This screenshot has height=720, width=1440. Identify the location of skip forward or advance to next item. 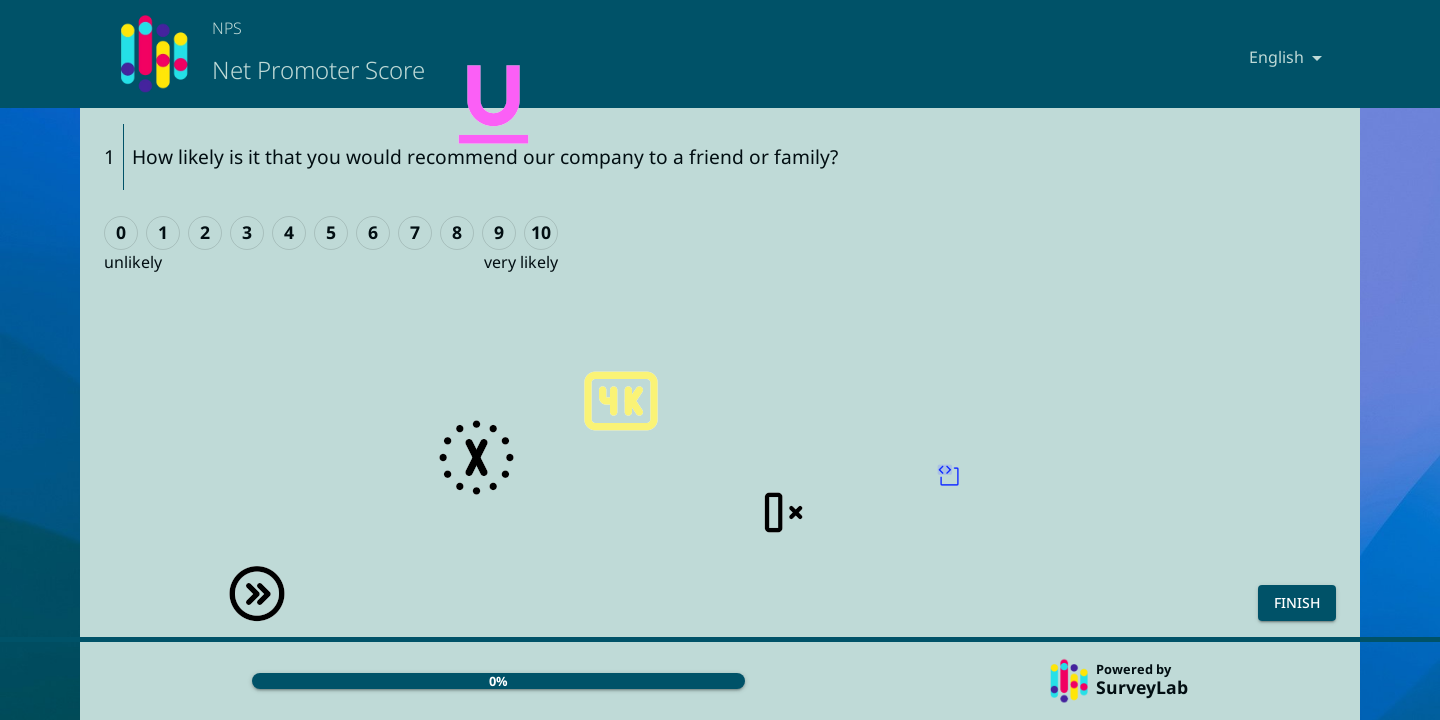
(257, 594).